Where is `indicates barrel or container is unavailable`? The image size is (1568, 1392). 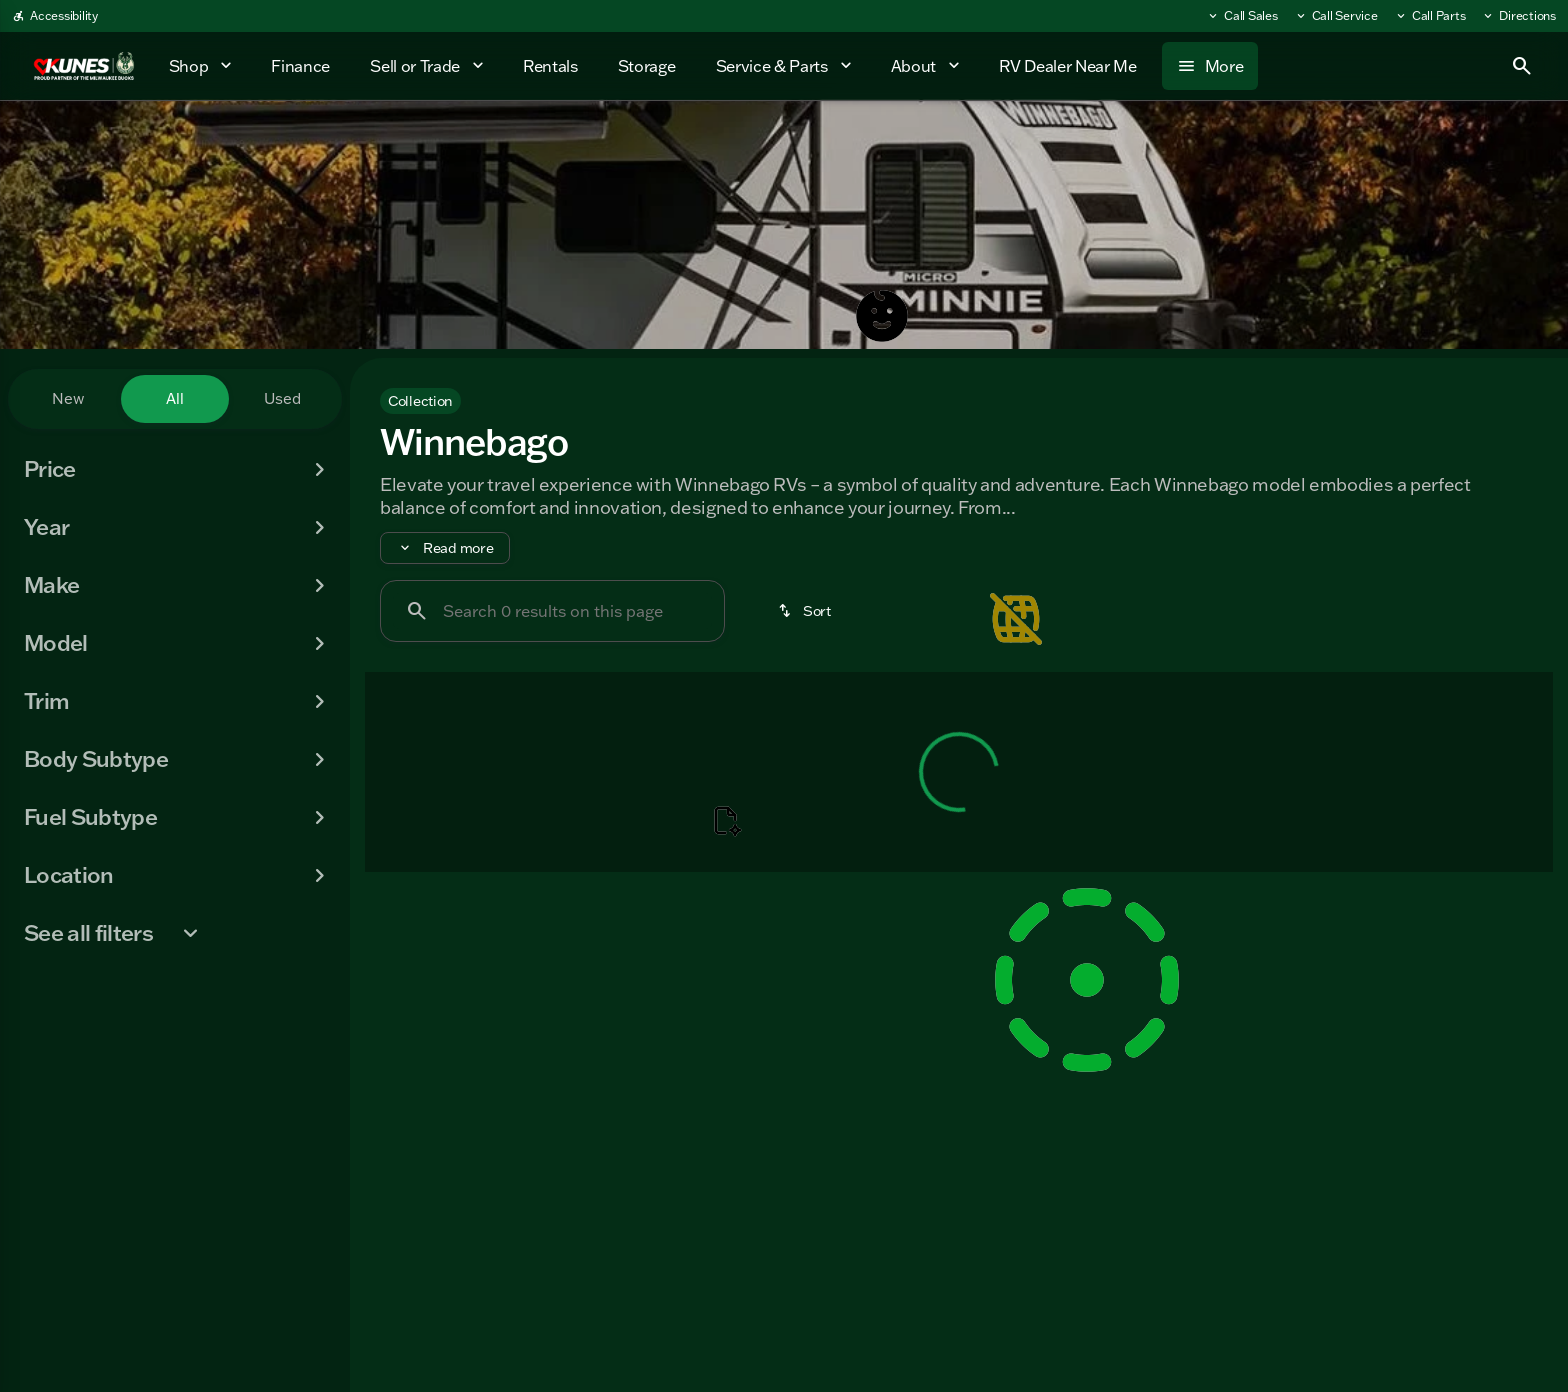
indicates barrel or container is unavailable is located at coordinates (1016, 619).